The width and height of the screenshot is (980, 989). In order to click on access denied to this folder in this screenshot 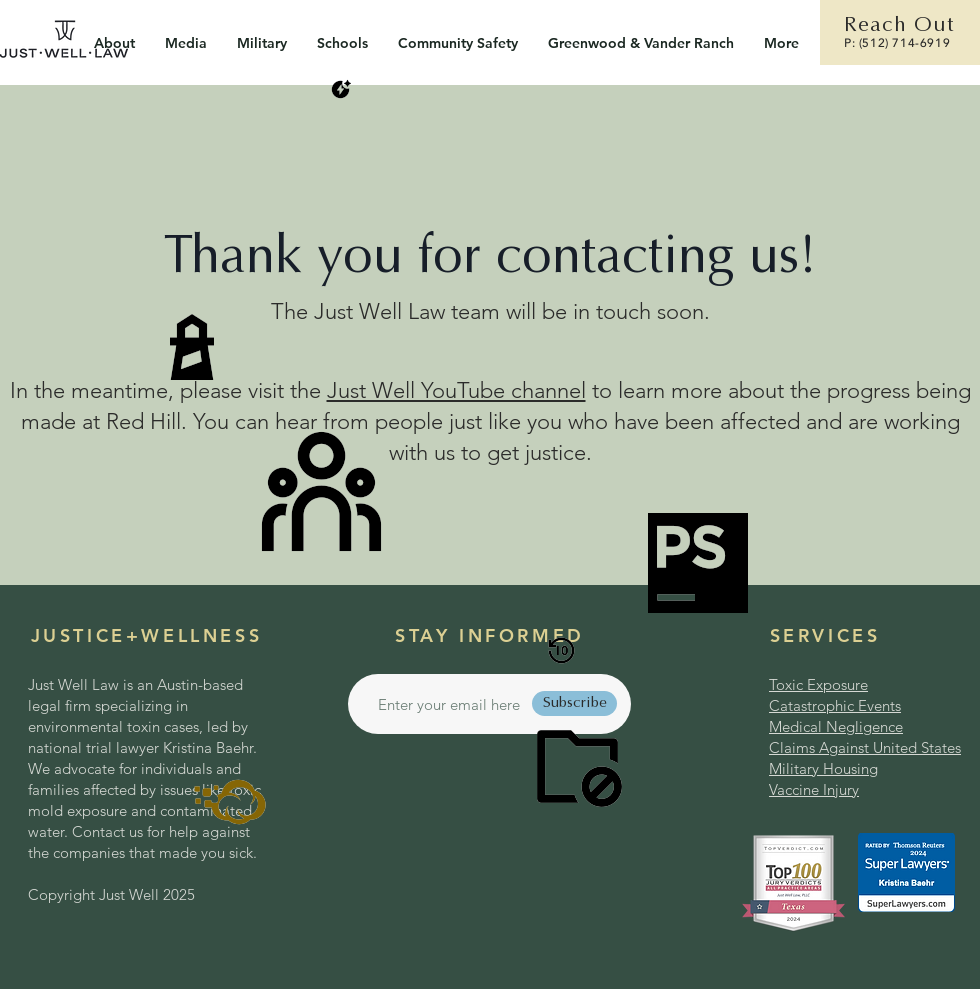, I will do `click(577, 766)`.